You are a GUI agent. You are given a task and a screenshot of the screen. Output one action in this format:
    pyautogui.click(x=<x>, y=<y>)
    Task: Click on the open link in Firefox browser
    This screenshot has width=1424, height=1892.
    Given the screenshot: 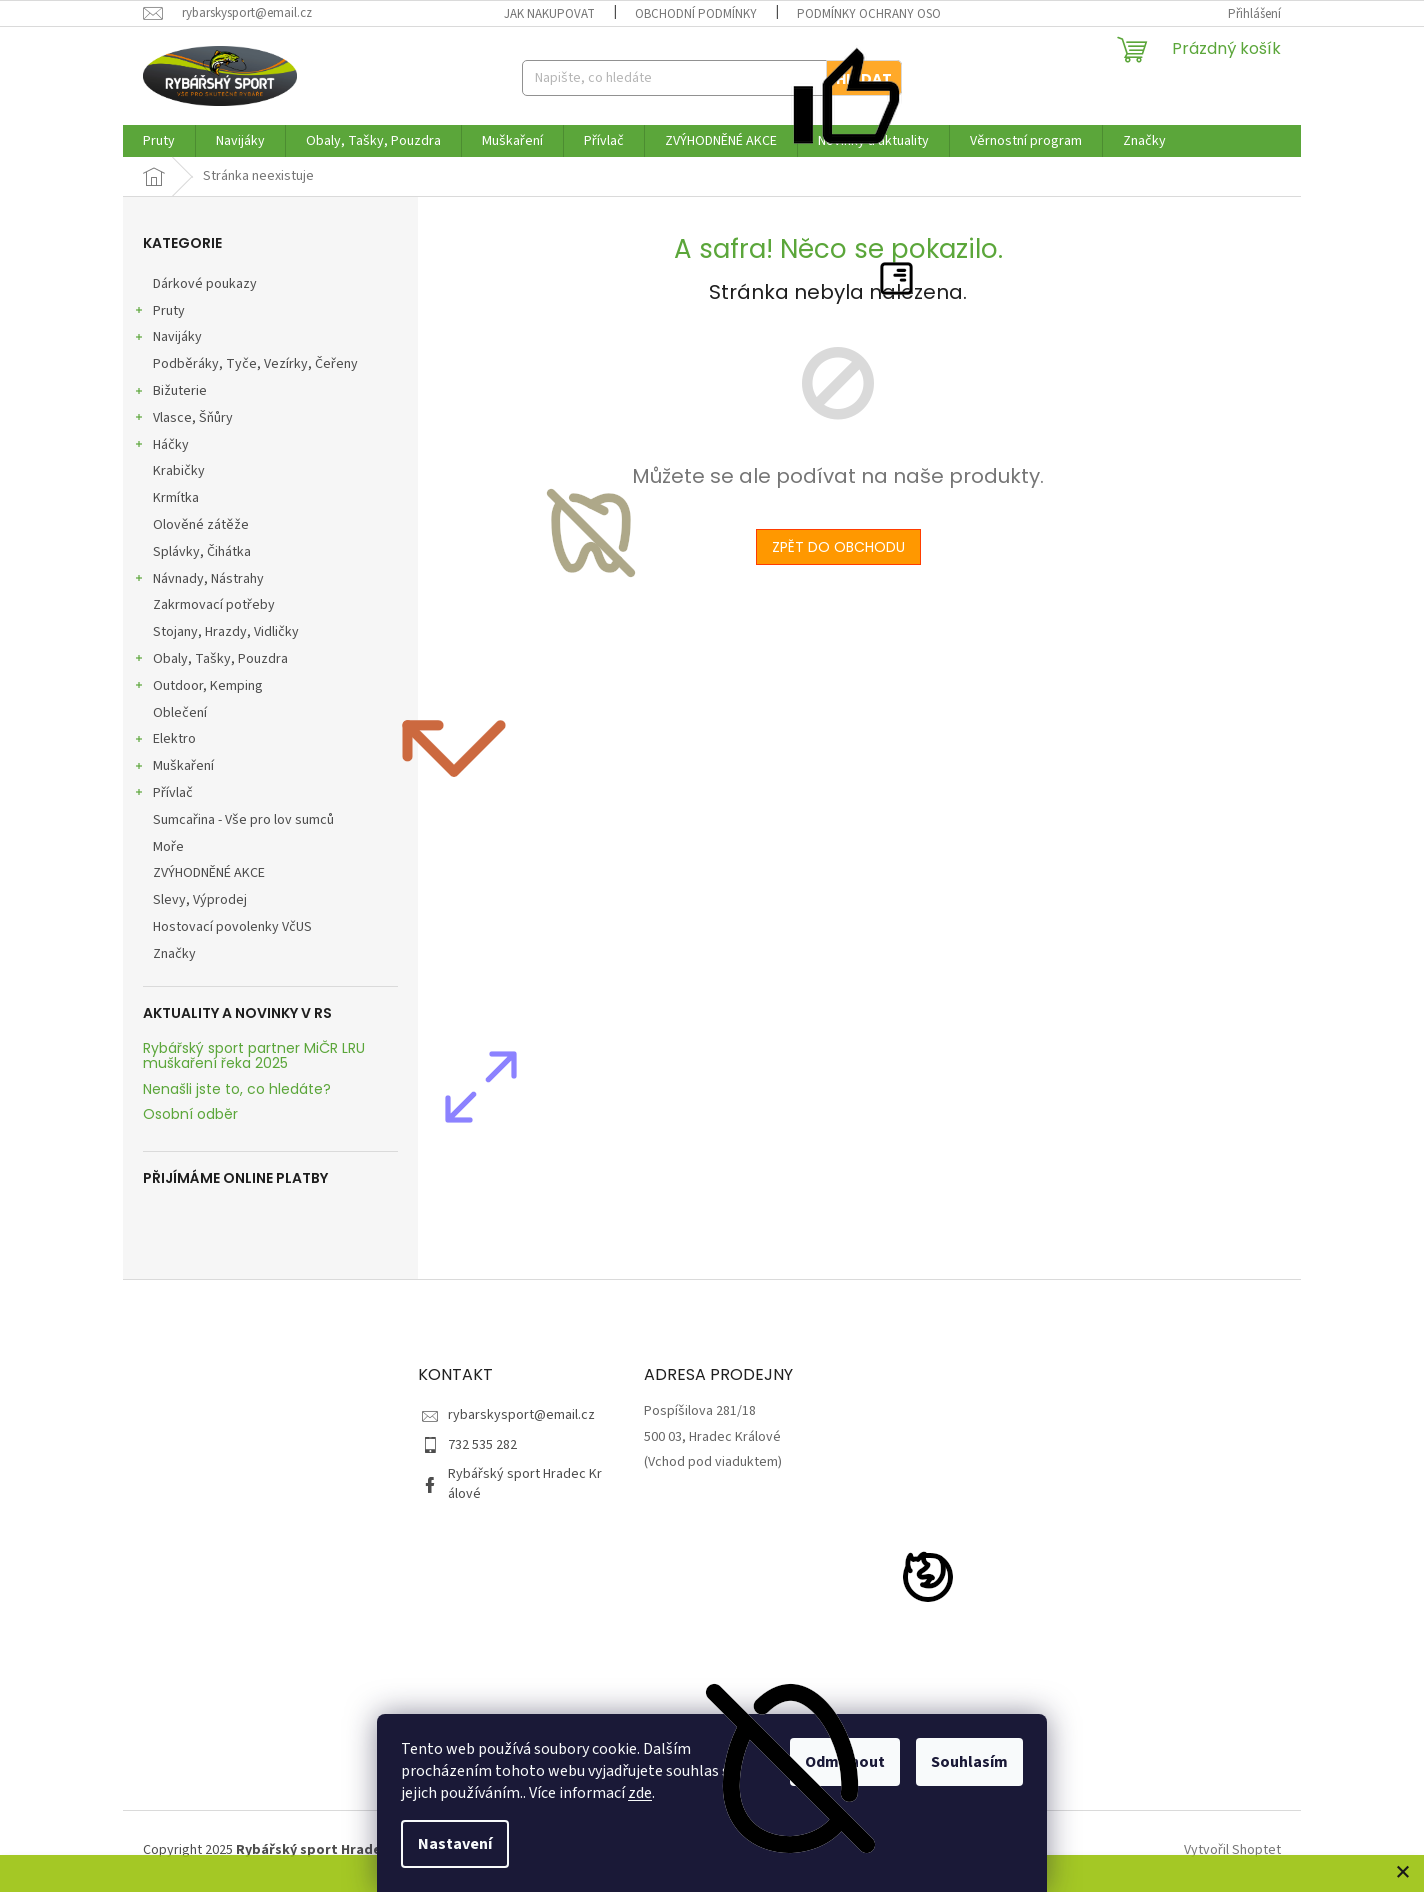 What is the action you would take?
    pyautogui.click(x=928, y=1577)
    